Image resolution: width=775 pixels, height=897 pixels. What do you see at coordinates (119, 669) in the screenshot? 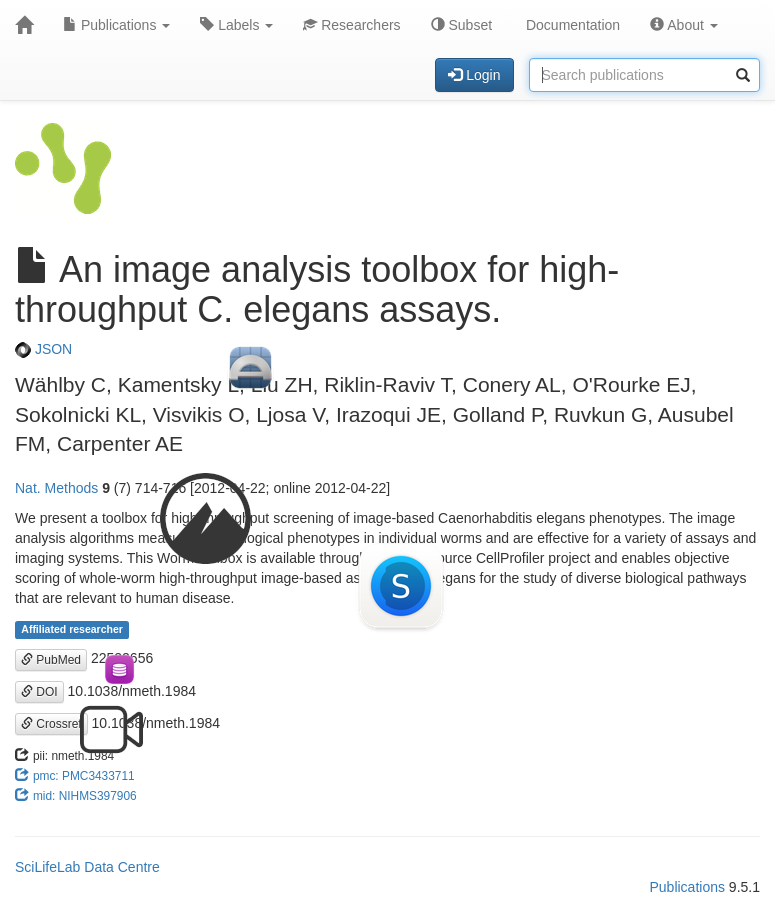
I see `open LibreOffice Base database application` at bounding box center [119, 669].